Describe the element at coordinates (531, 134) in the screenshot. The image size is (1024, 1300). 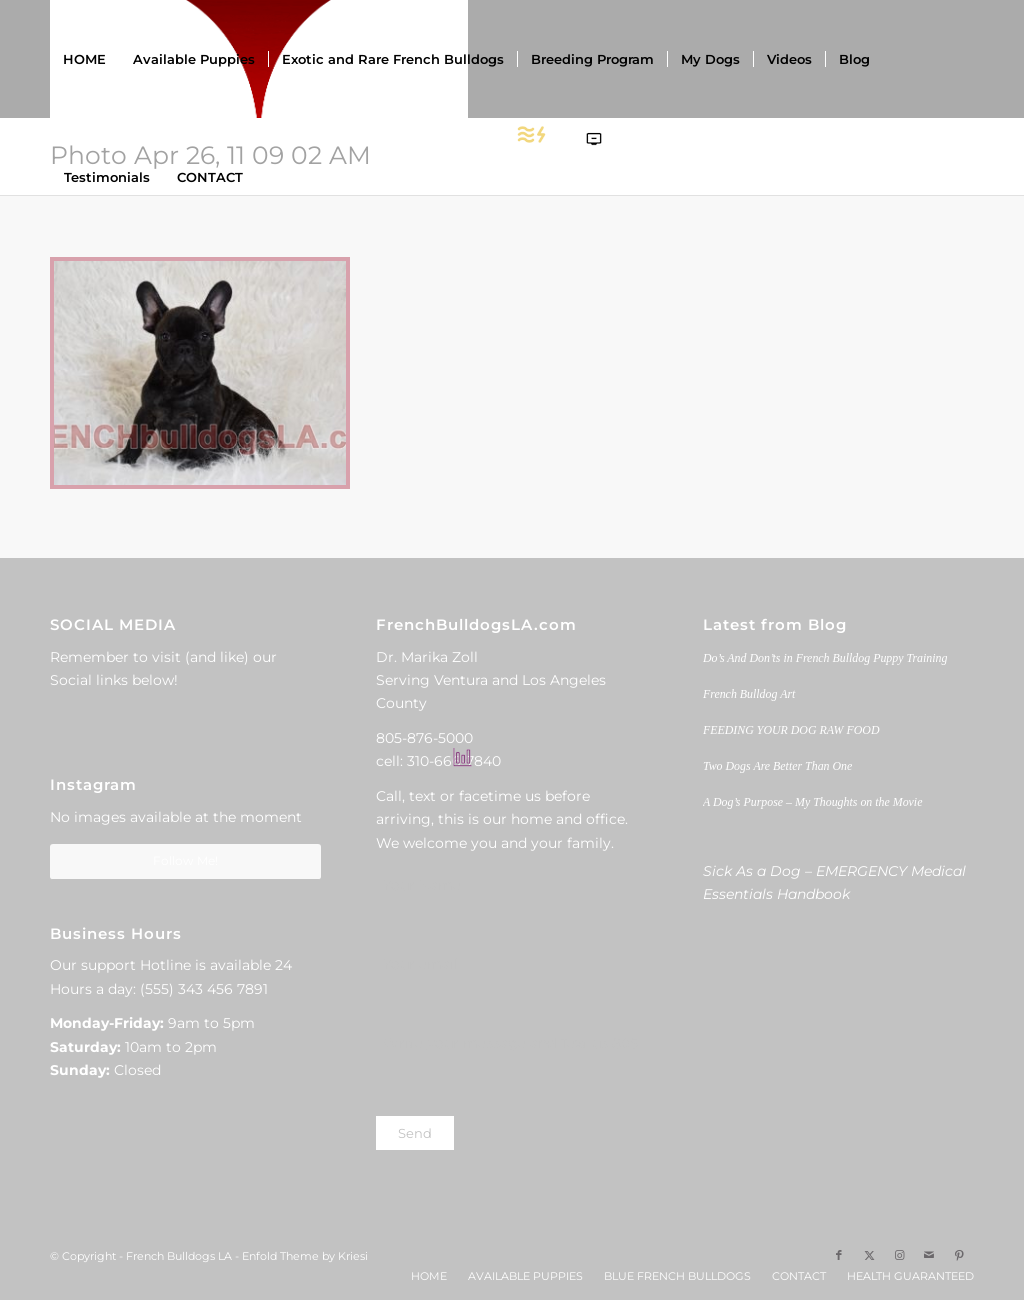
I see `hydroelectric power generation` at that location.